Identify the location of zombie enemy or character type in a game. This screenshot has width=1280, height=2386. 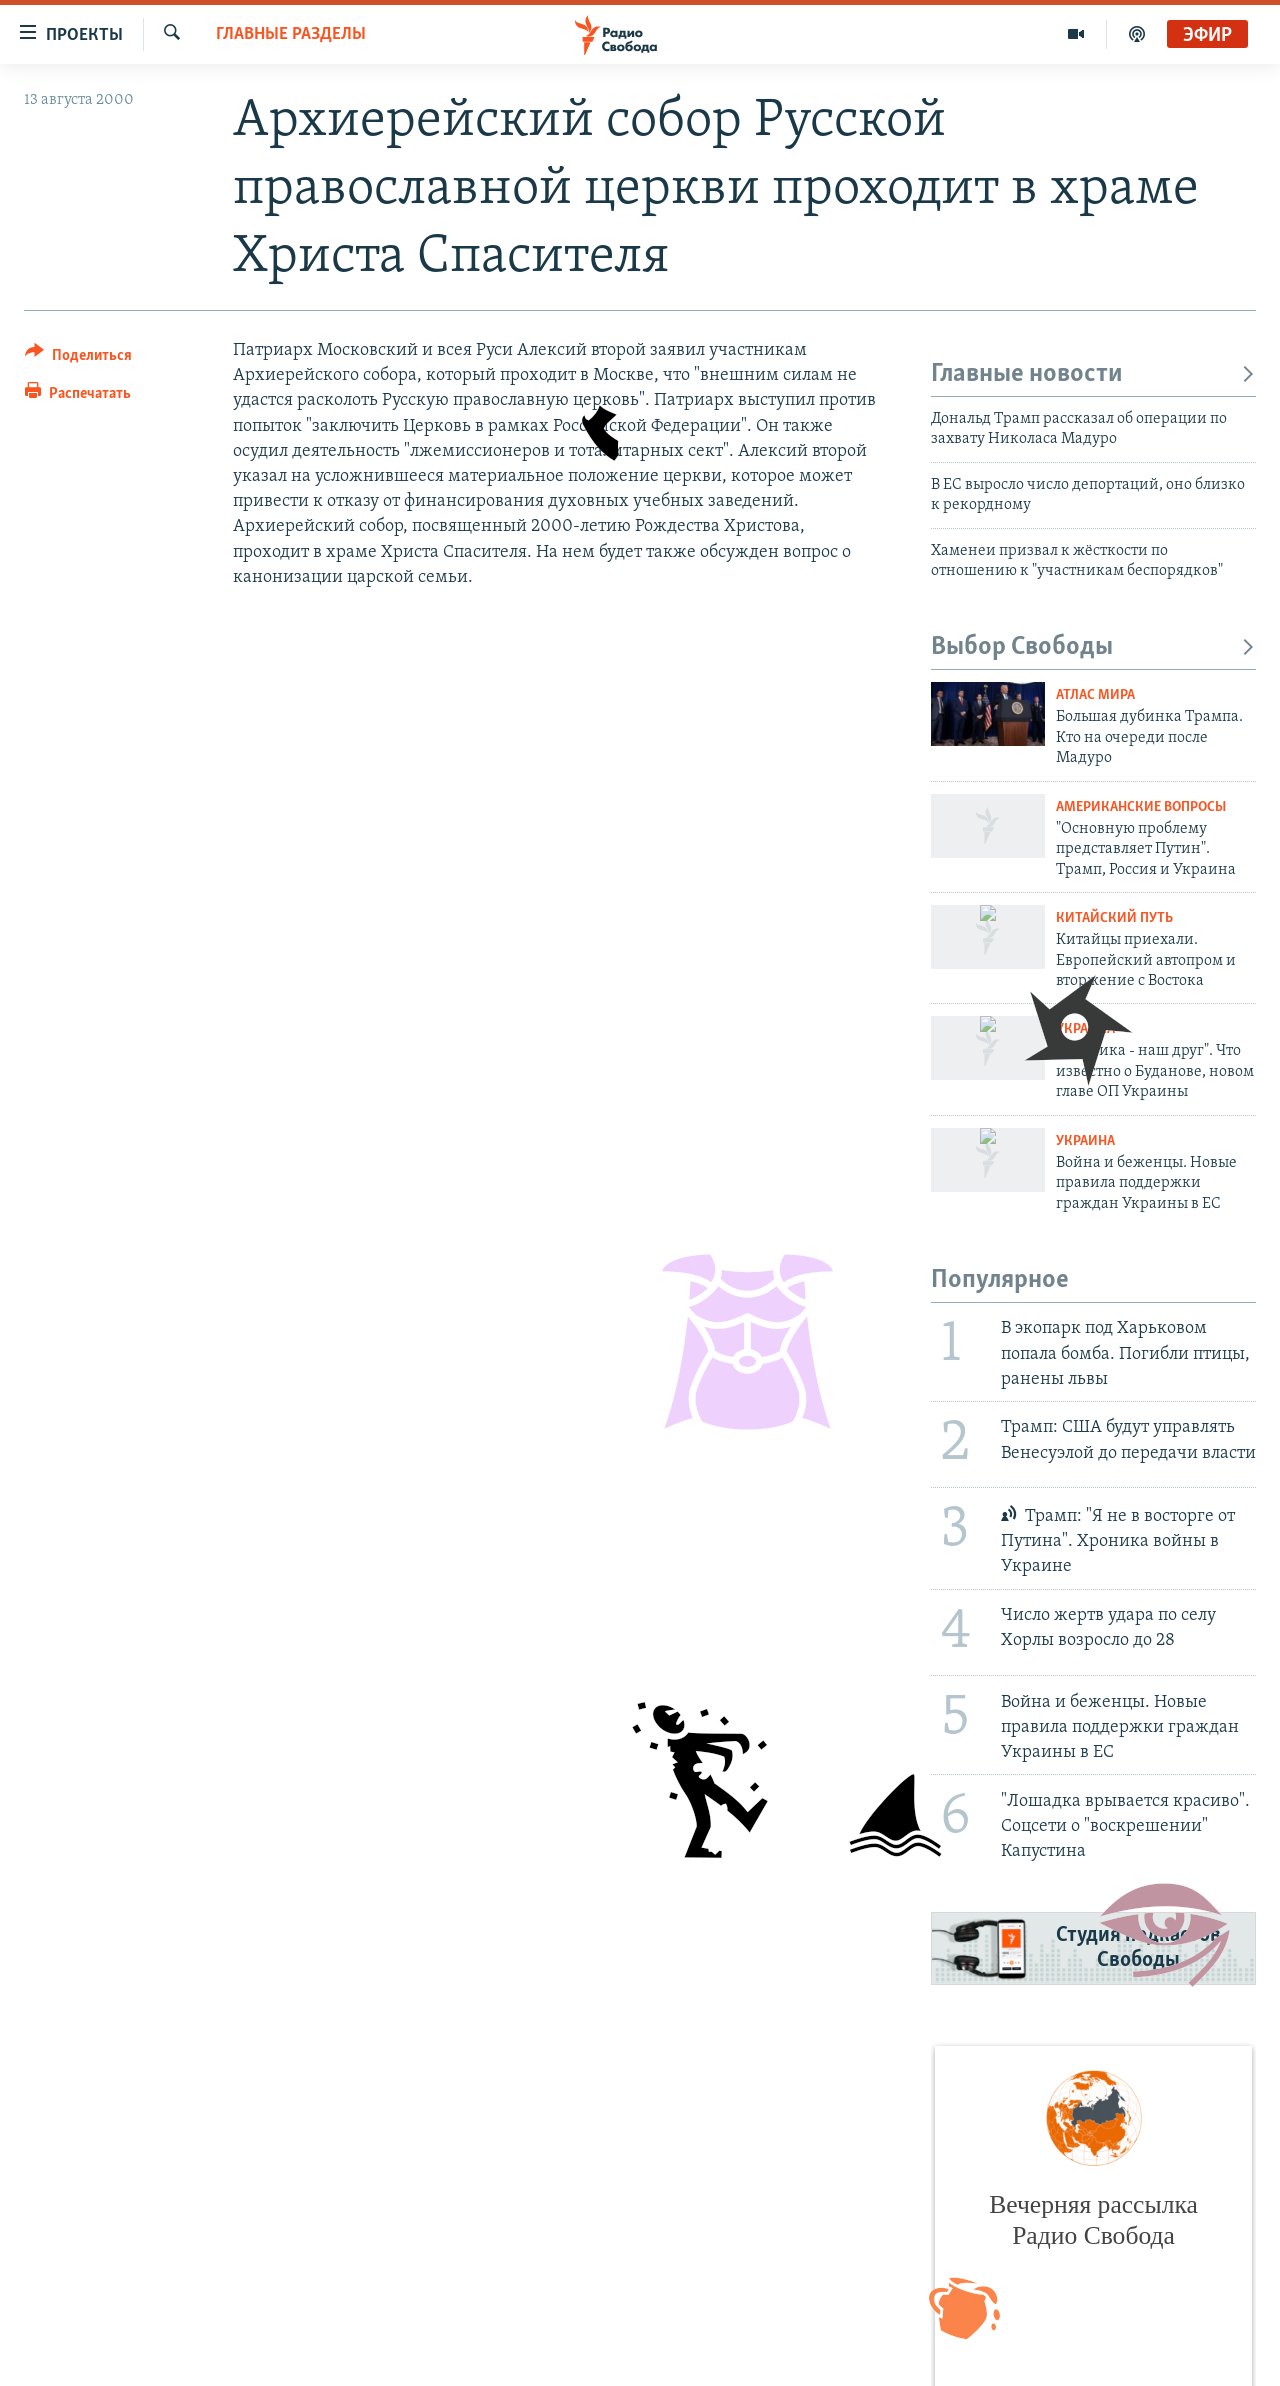
(707, 1779).